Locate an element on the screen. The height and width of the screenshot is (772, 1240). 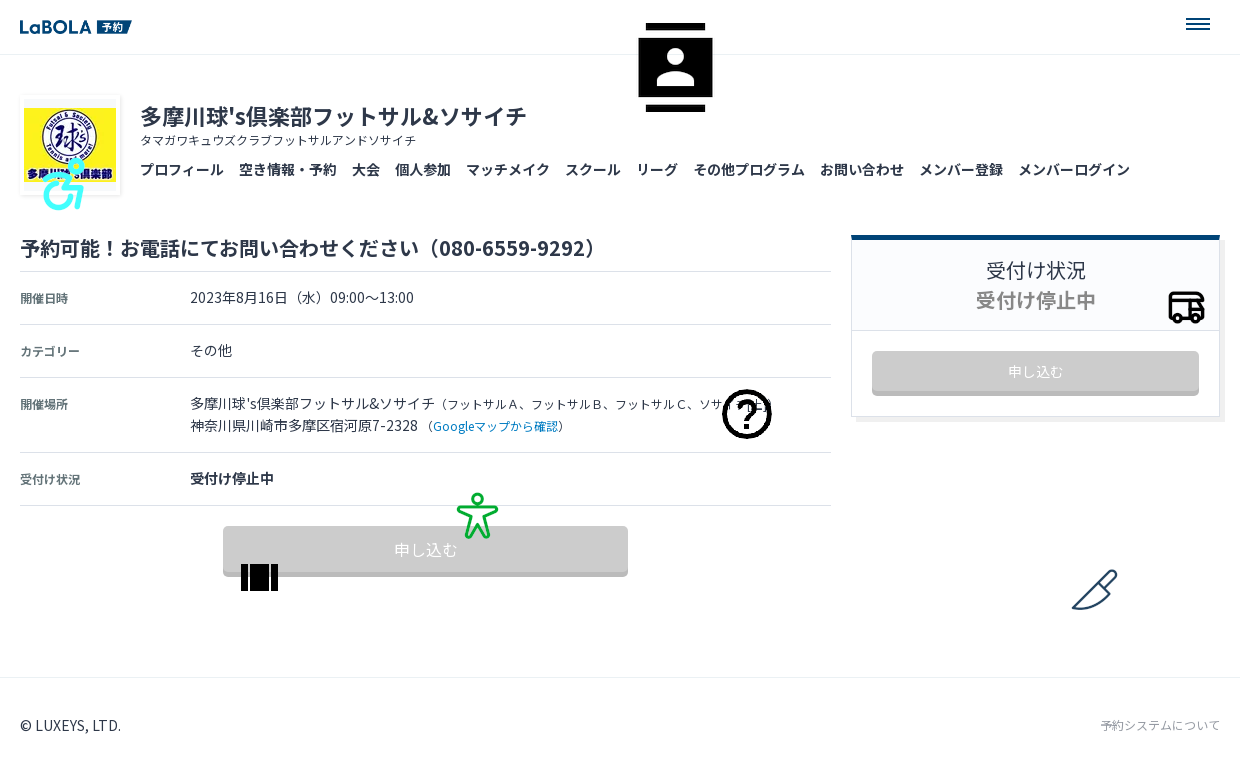
switch to column or array view layout is located at coordinates (258, 578).